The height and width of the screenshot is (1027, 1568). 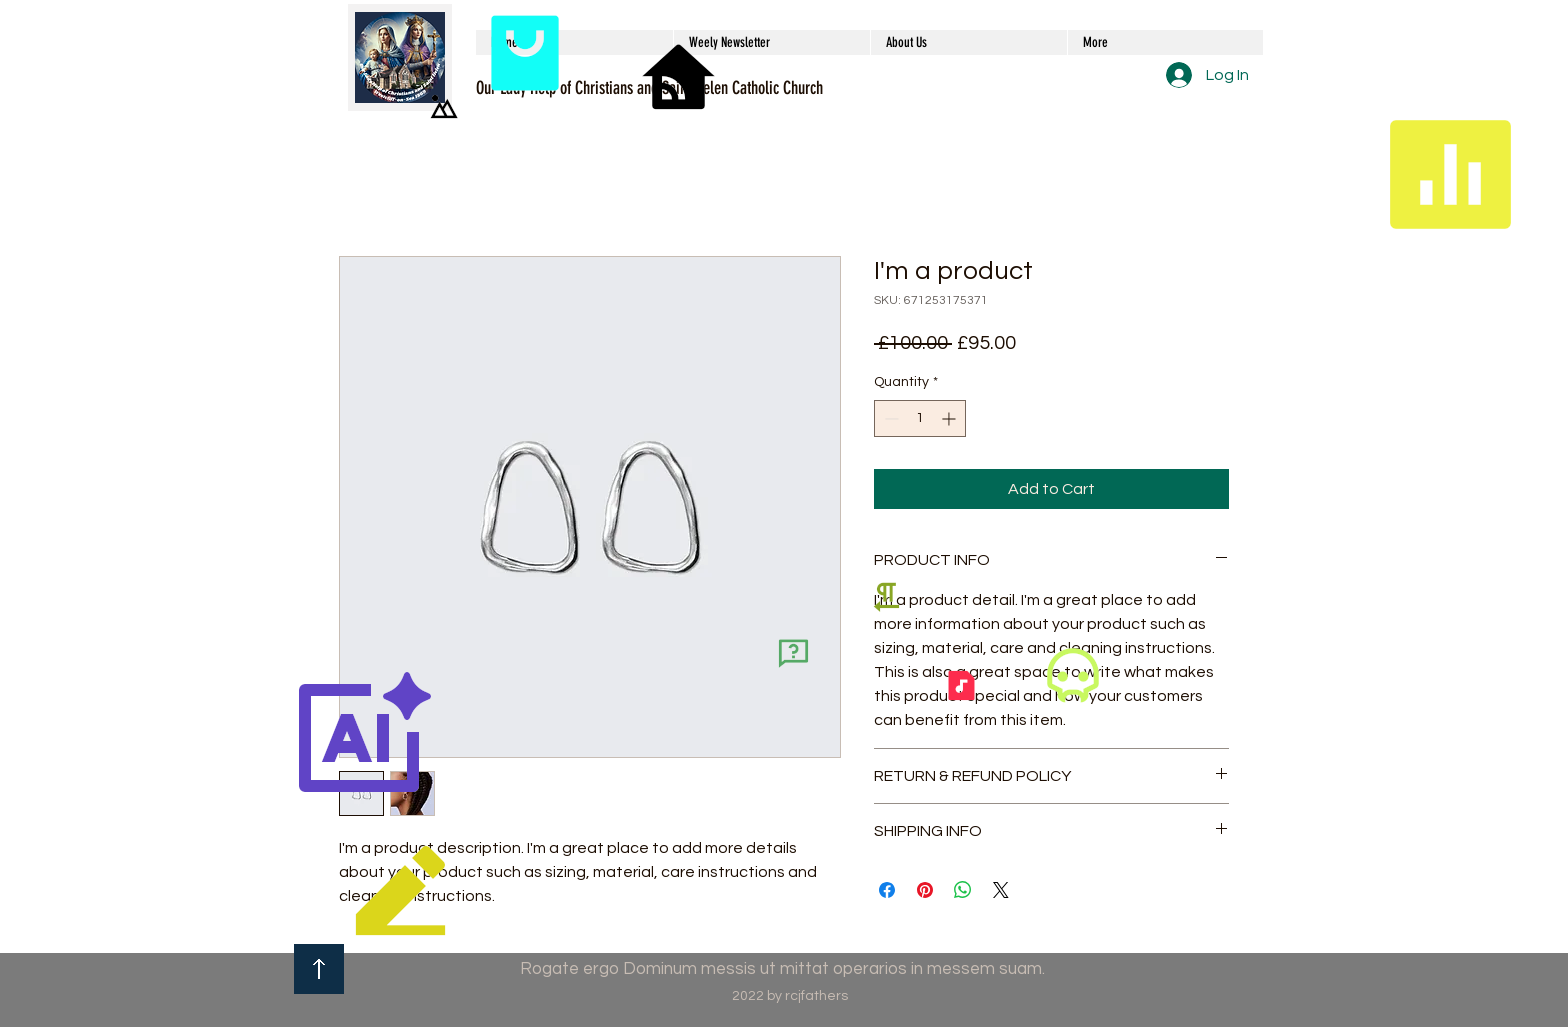 What do you see at coordinates (1450, 174) in the screenshot?
I see `view analytics dashboard` at bounding box center [1450, 174].